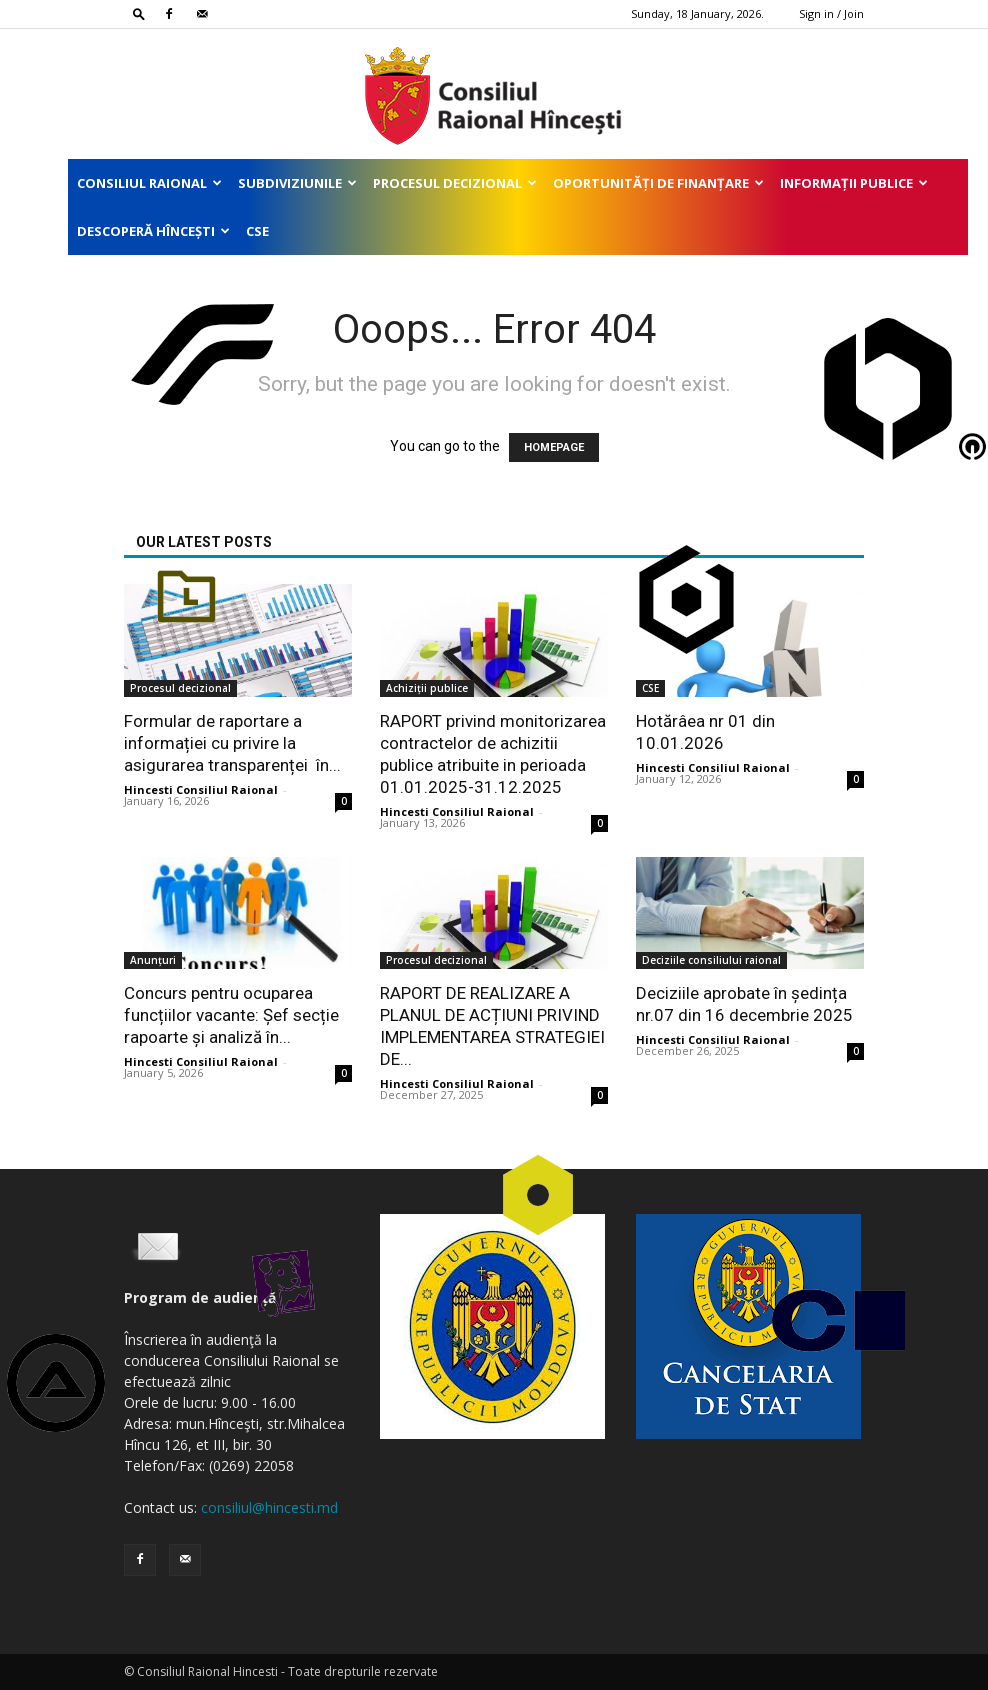  Describe the element at coordinates (202, 354) in the screenshot. I see `Resurrection Remix OS logo` at that location.